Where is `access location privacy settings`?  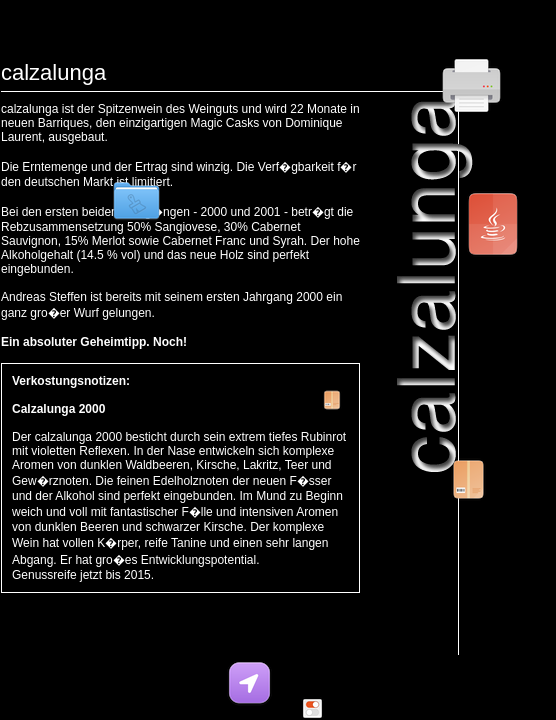 access location privacy settings is located at coordinates (249, 683).